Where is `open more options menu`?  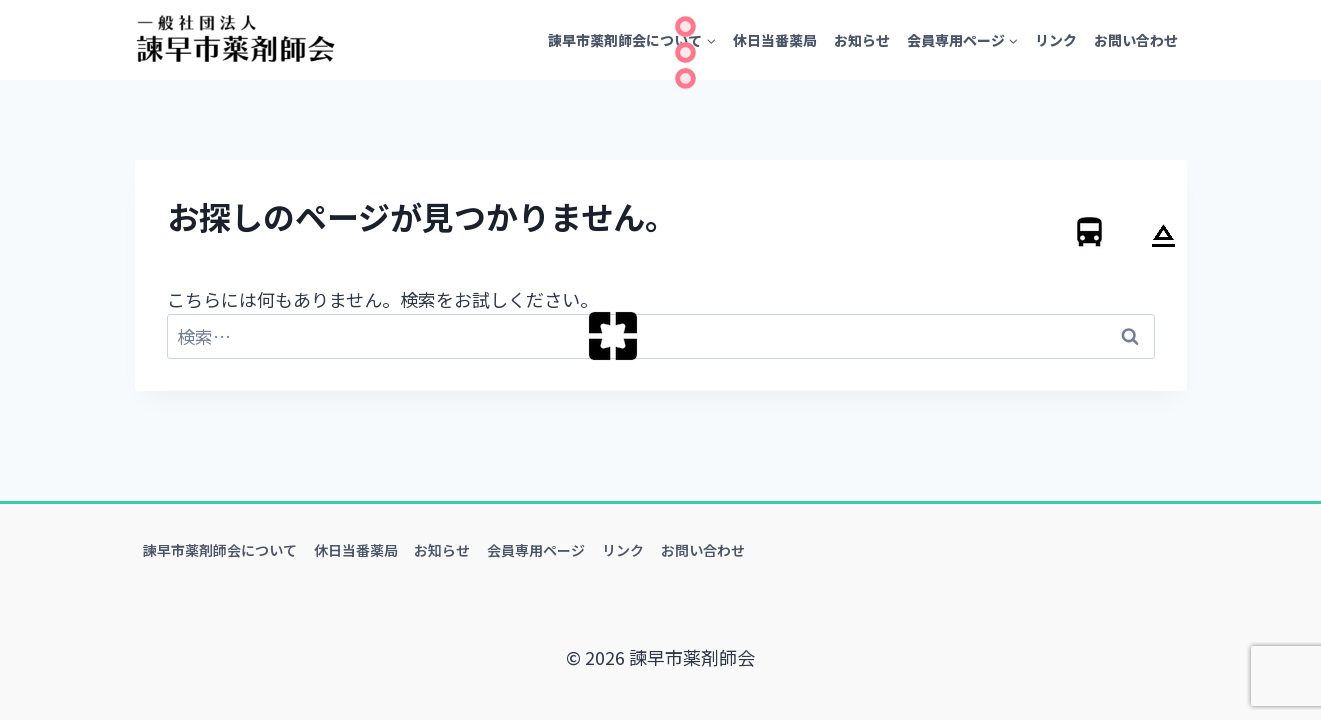
open more options menu is located at coordinates (685, 52).